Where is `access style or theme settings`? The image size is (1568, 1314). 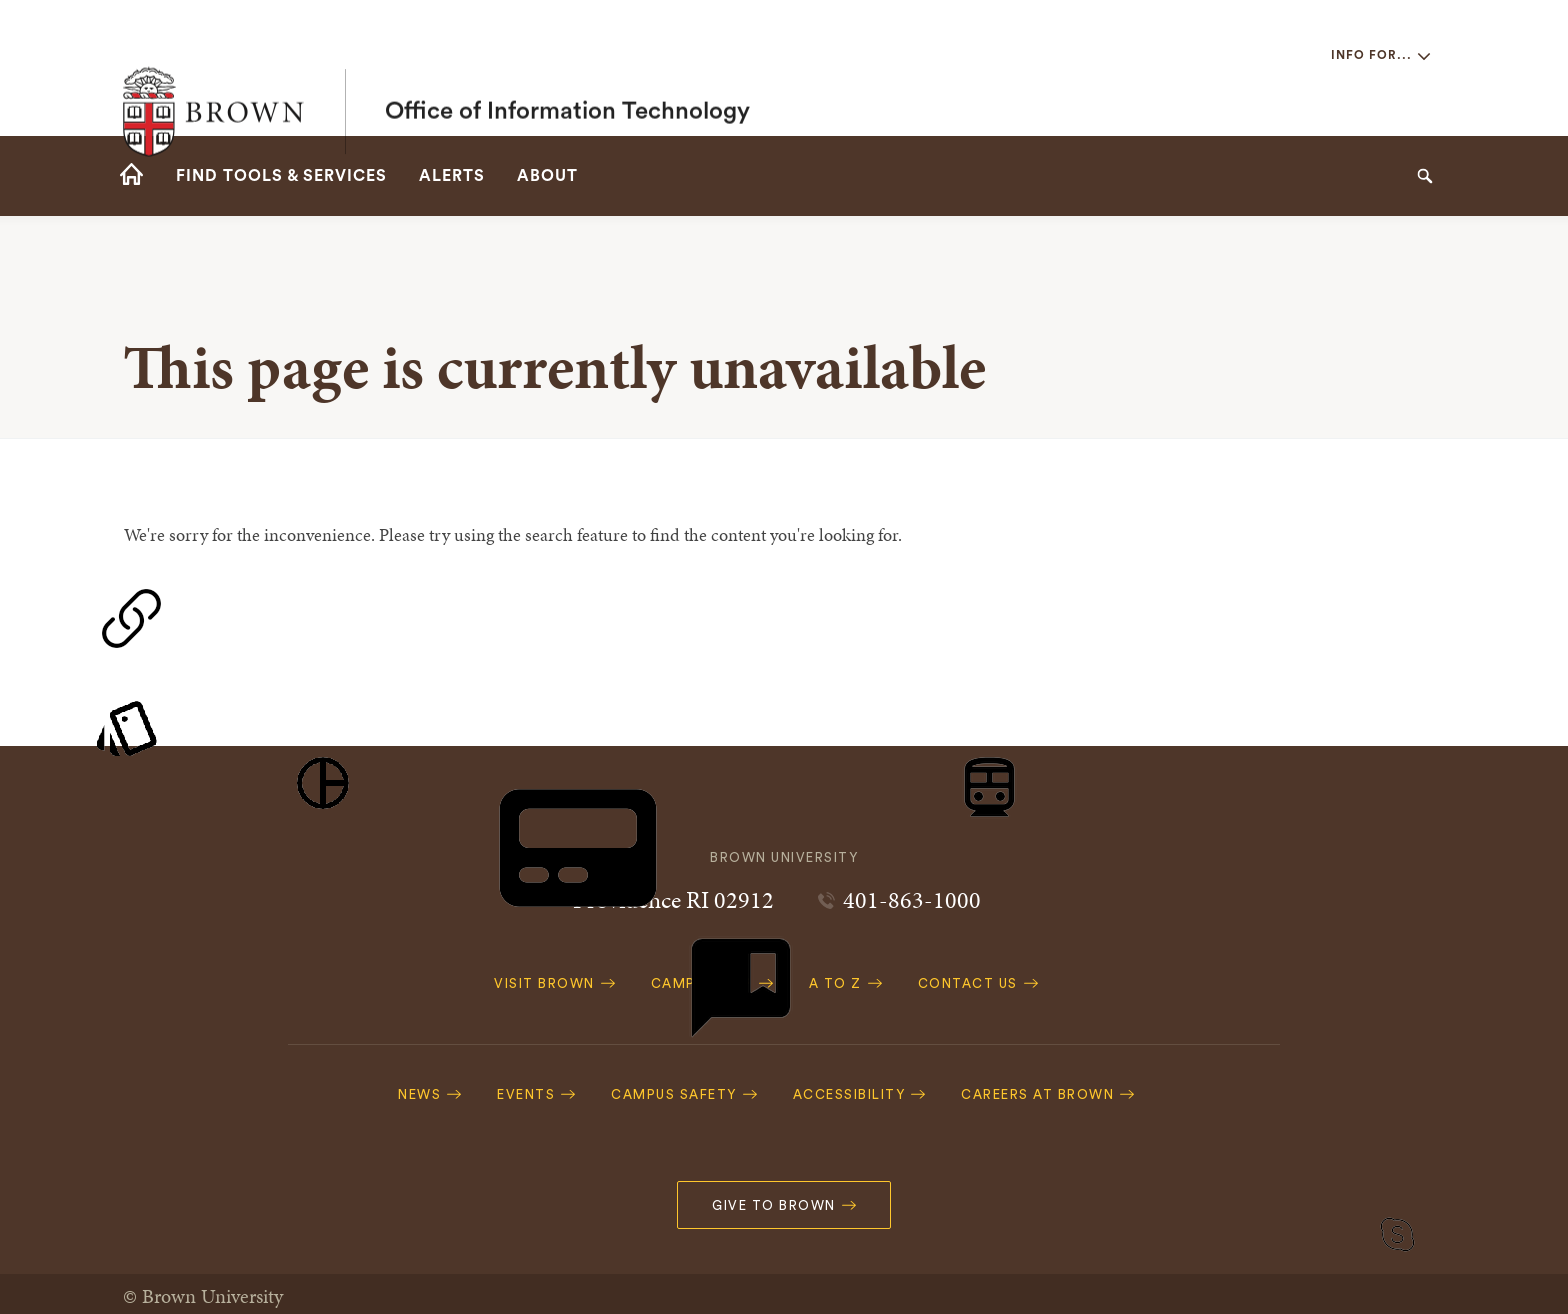 access style or theme settings is located at coordinates (127, 727).